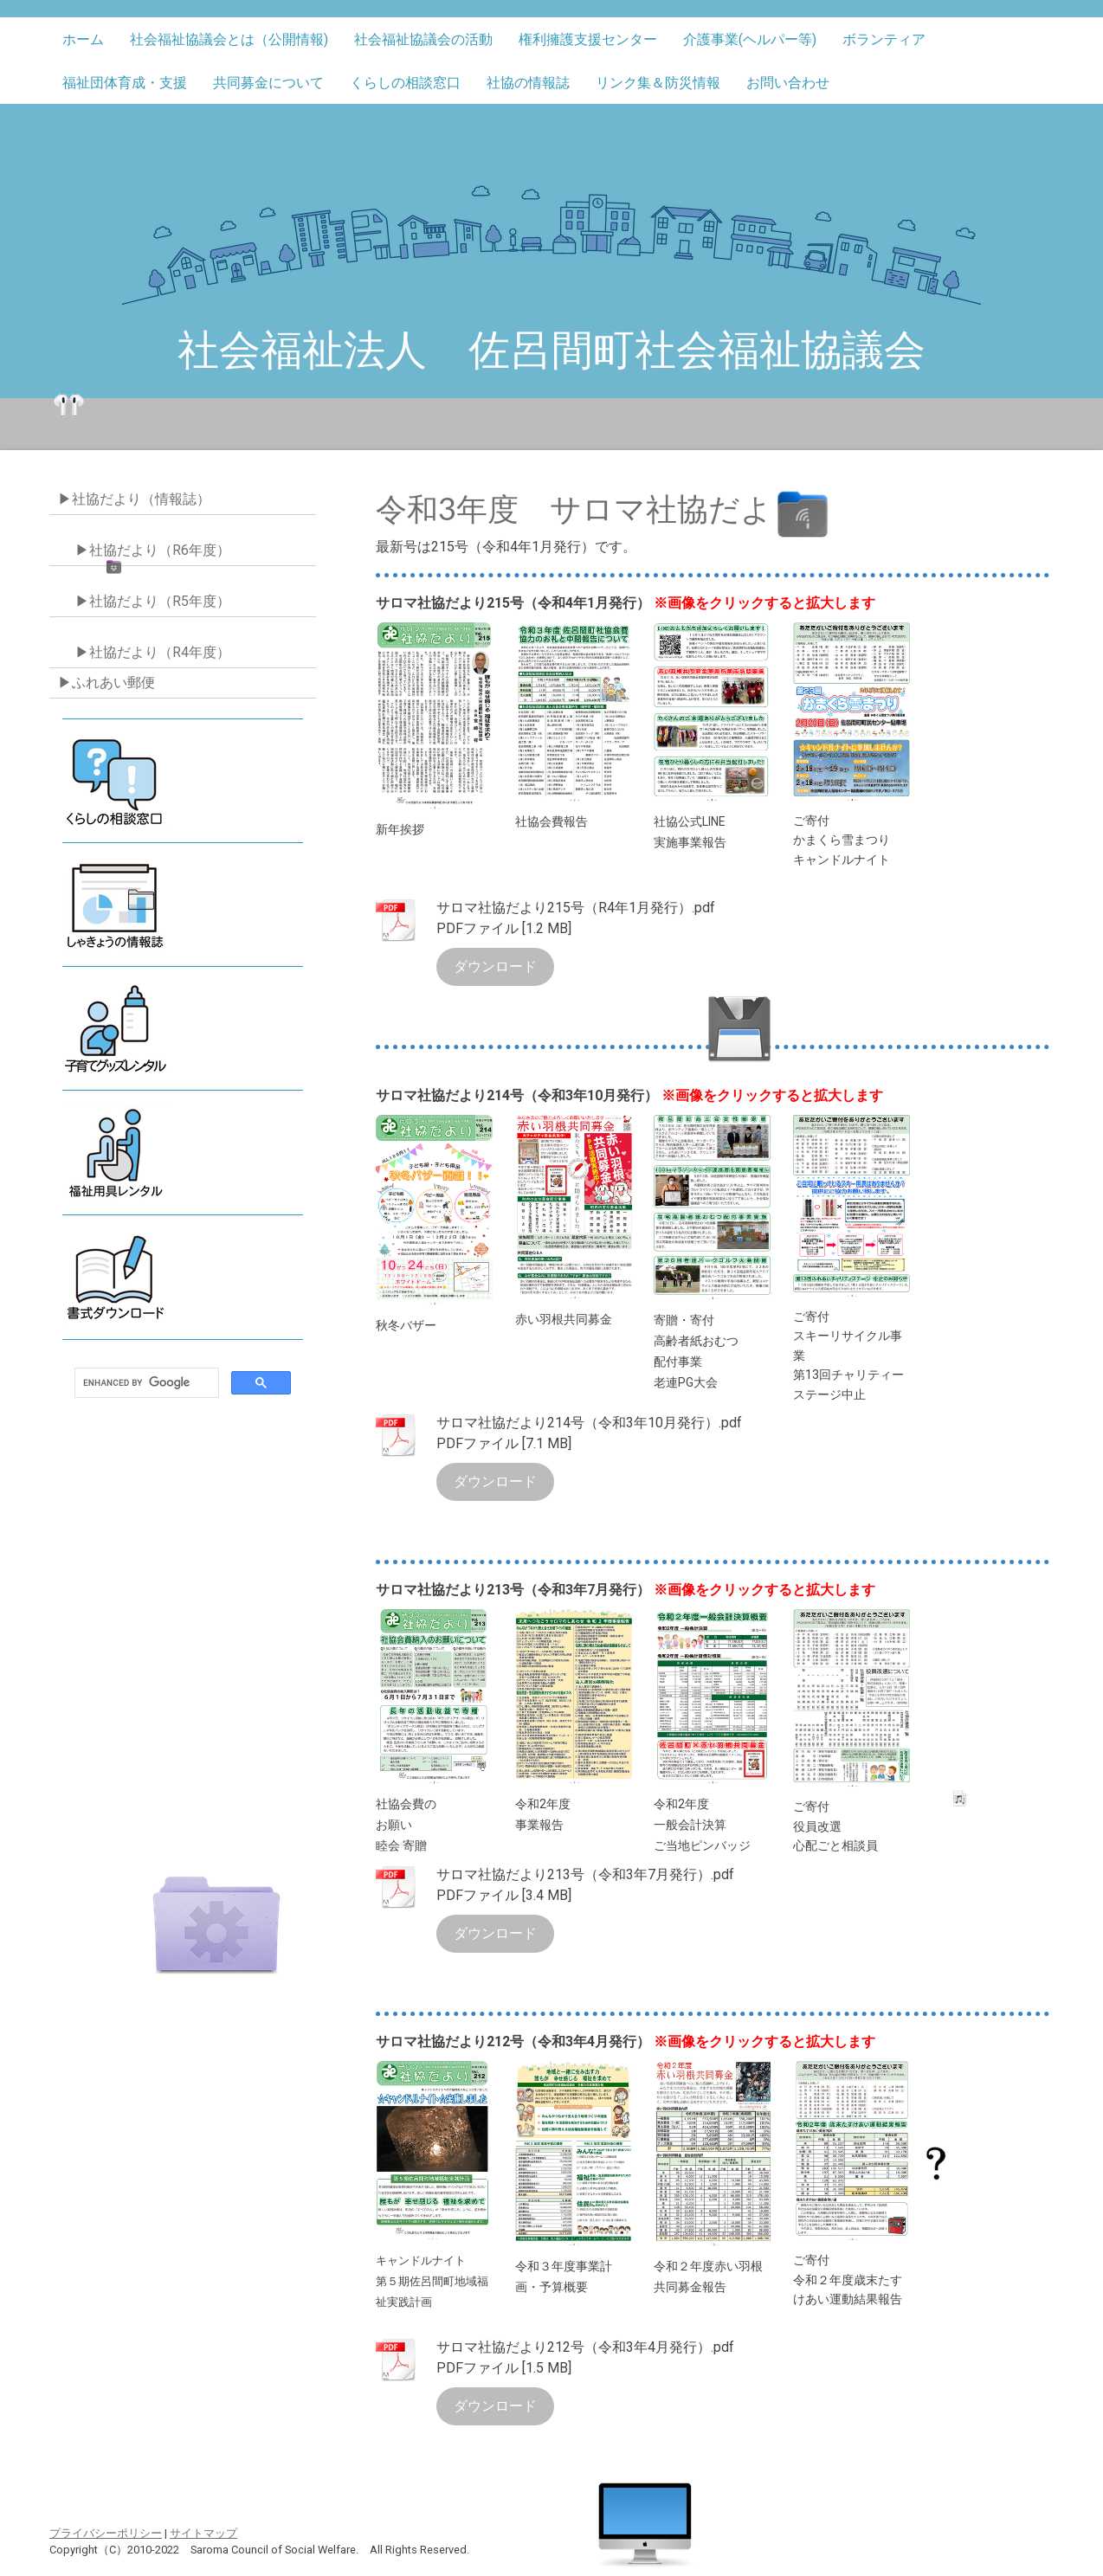  I want to click on iMelody ringtone file, so click(959, 1798).